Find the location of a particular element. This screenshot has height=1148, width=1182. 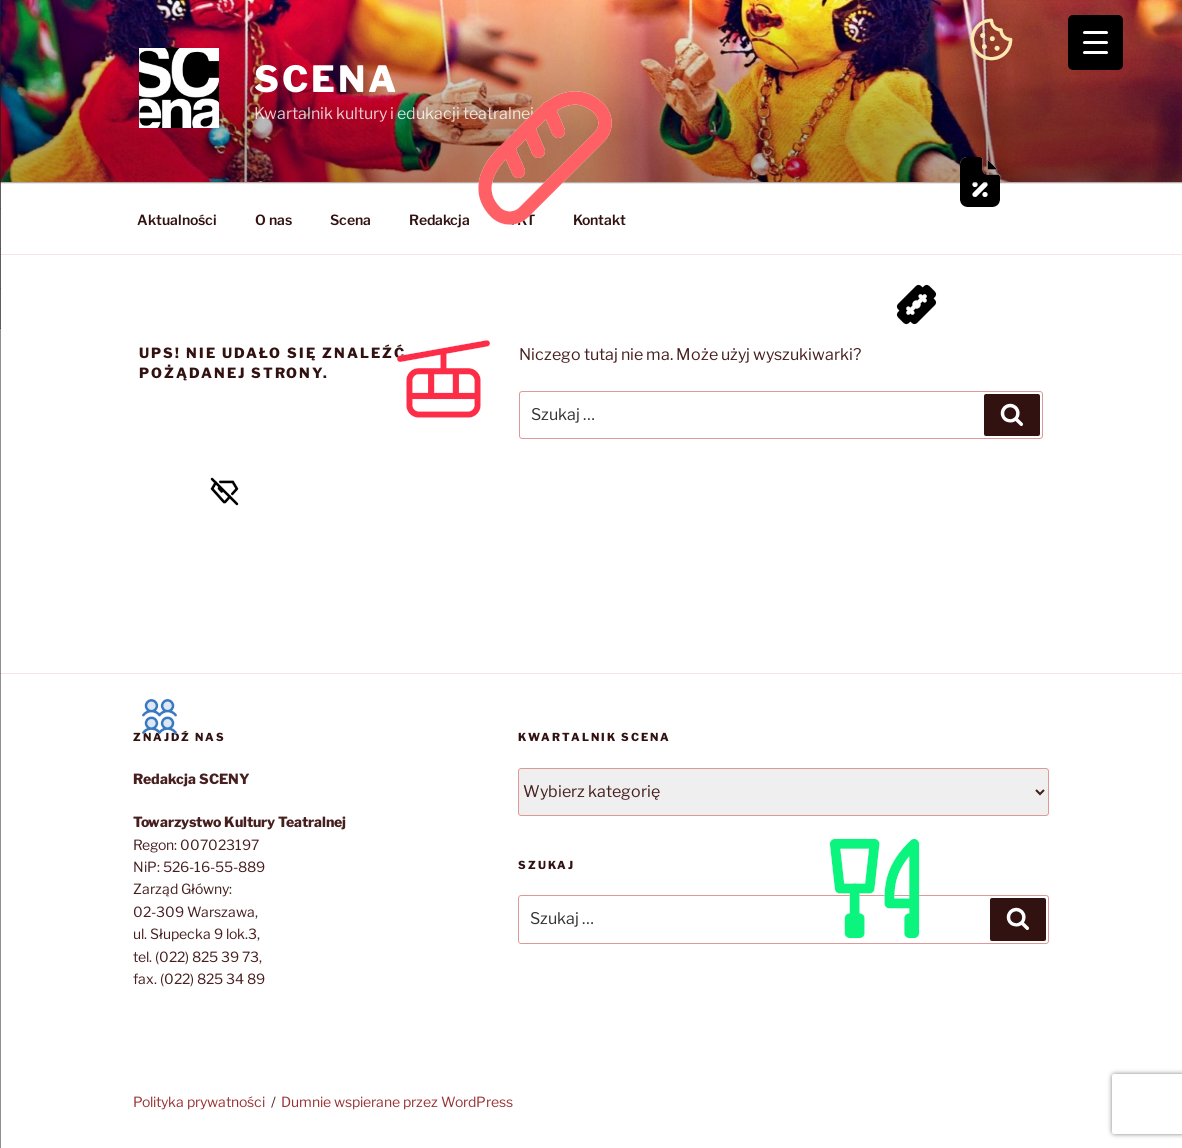

razor blade tool icon is located at coordinates (916, 304).